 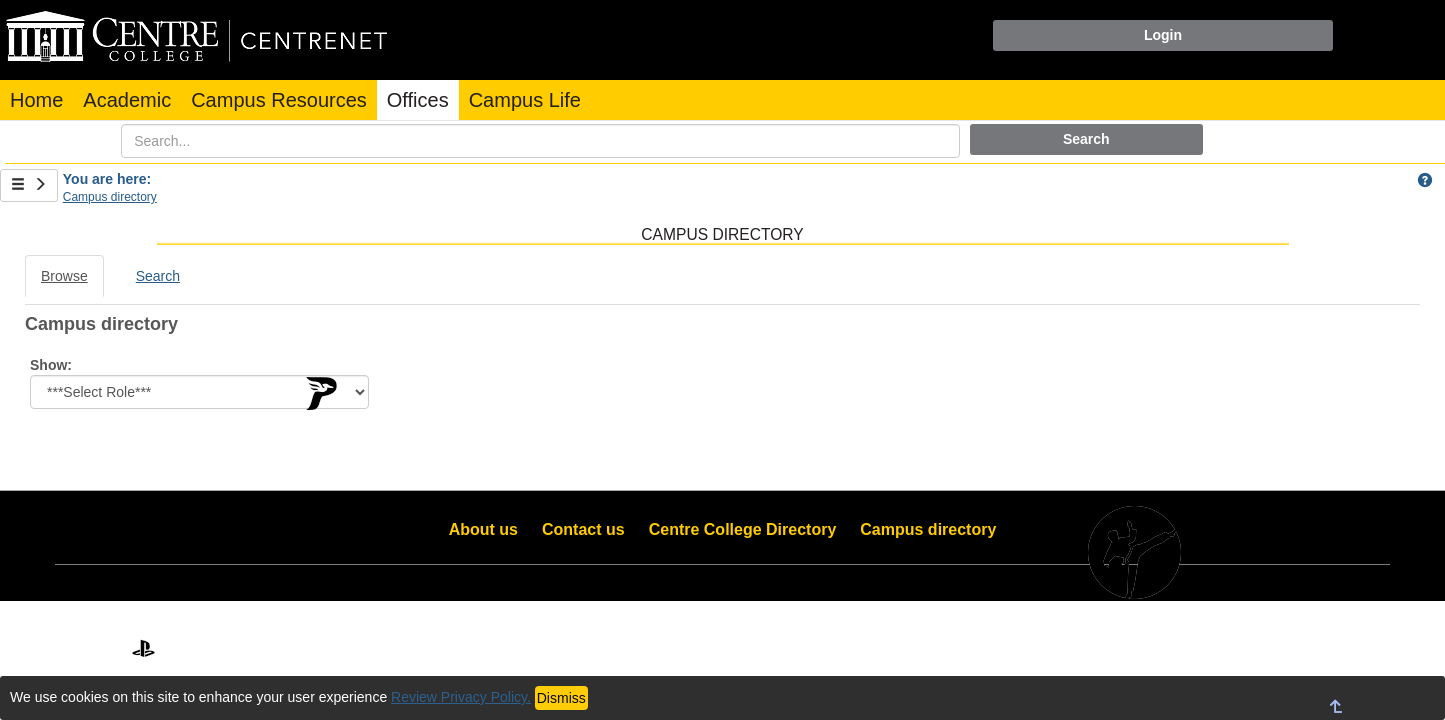 What do you see at coordinates (1134, 552) in the screenshot?
I see `sidekiq background job processing service logo` at bounding box center [1134, 552].